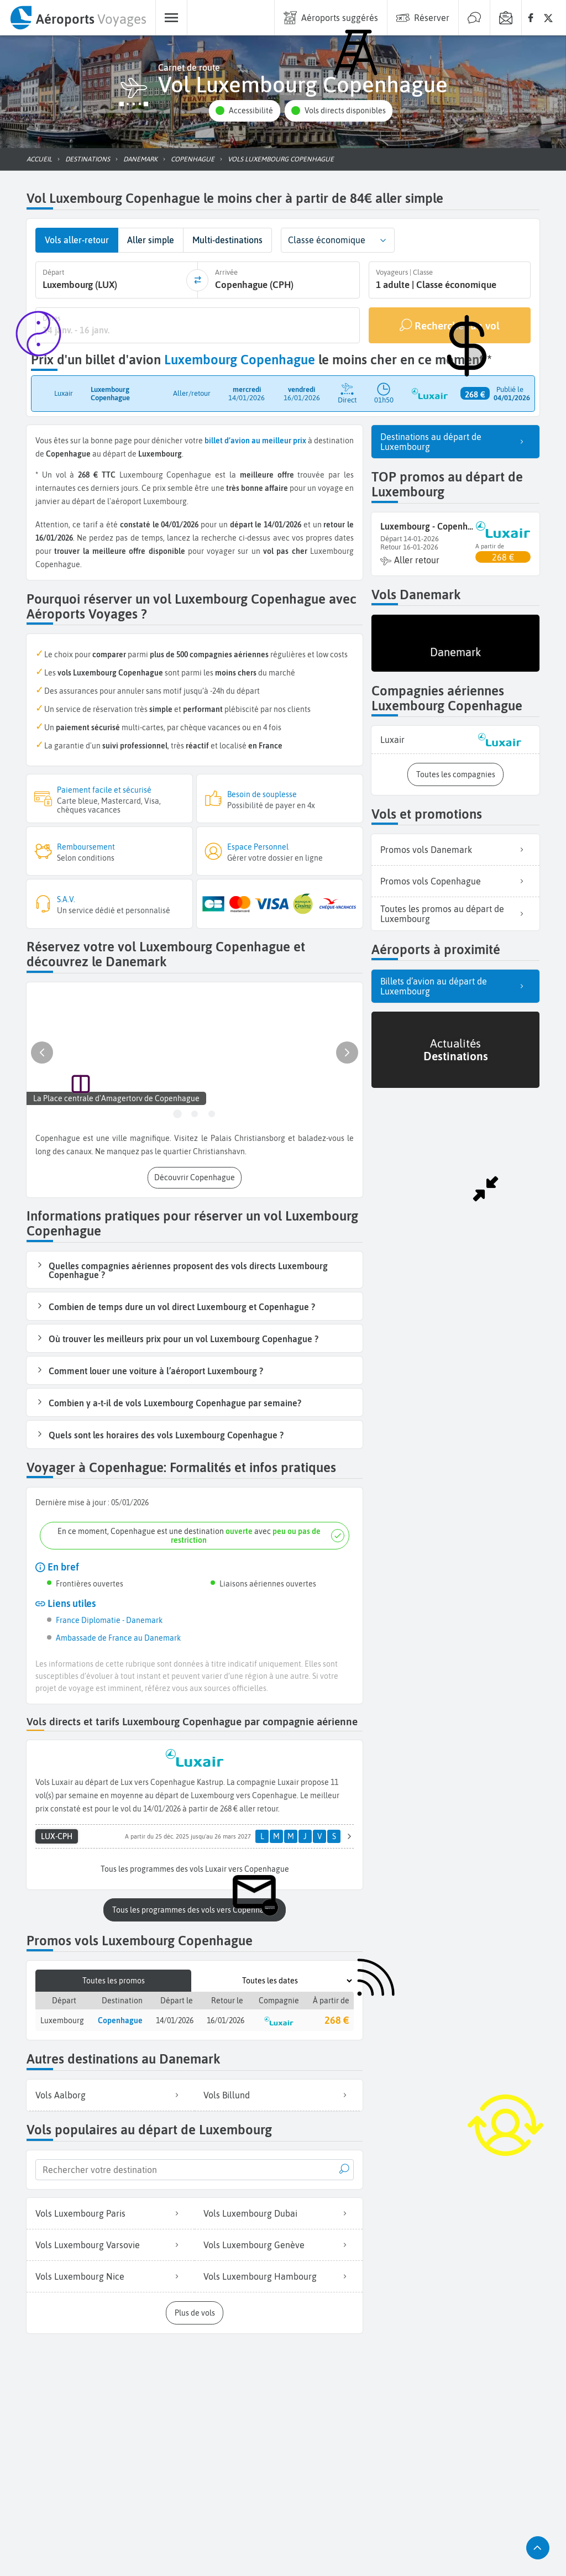 The height and width of the screenshot is (2576, 566). Describe the element at coordinates (357, 53) in the screenshot. I see `access tools or equipment section` at that location.